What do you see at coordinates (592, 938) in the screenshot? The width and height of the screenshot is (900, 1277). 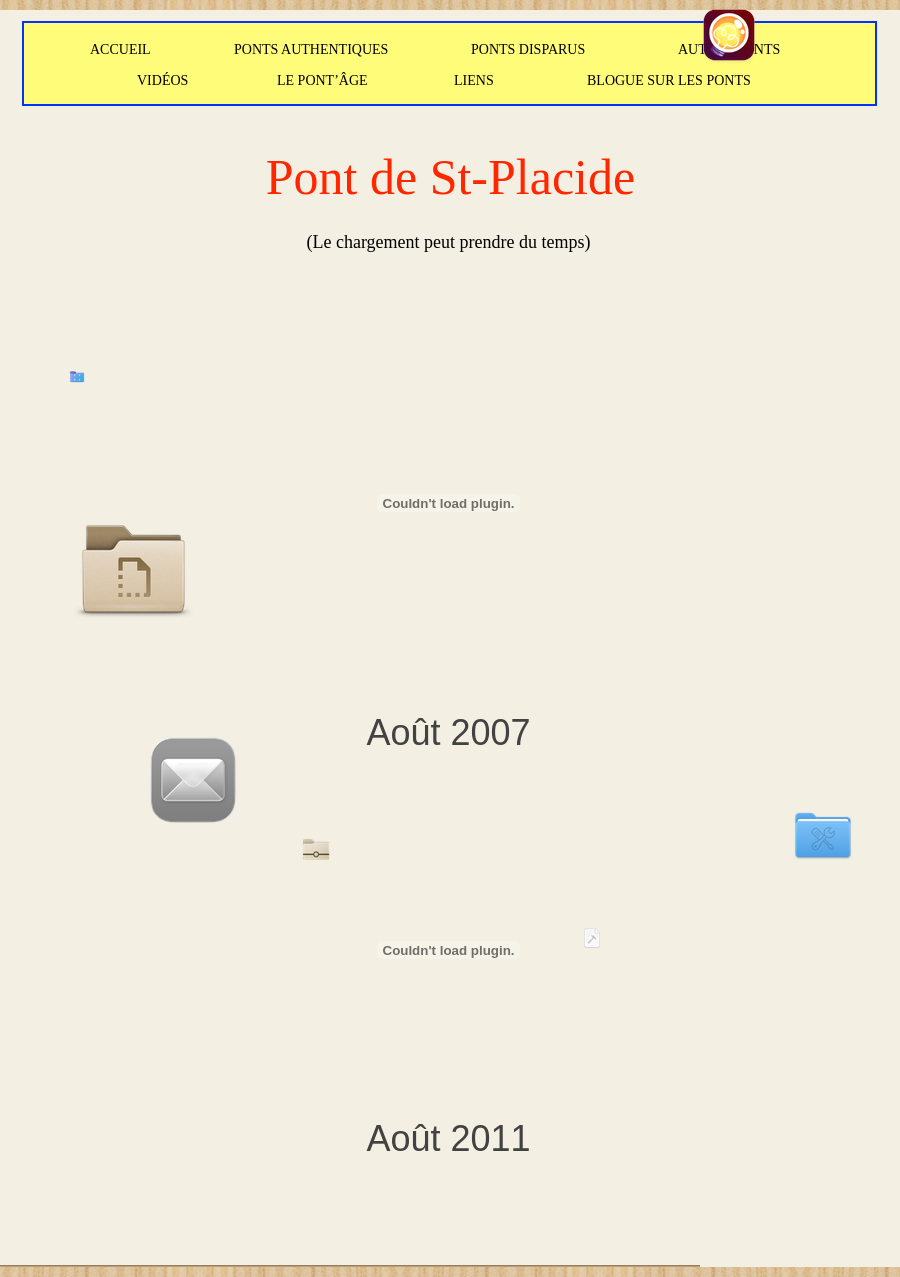 I see `a makefile used for building or compiling software` at bounding box center [592, 938].